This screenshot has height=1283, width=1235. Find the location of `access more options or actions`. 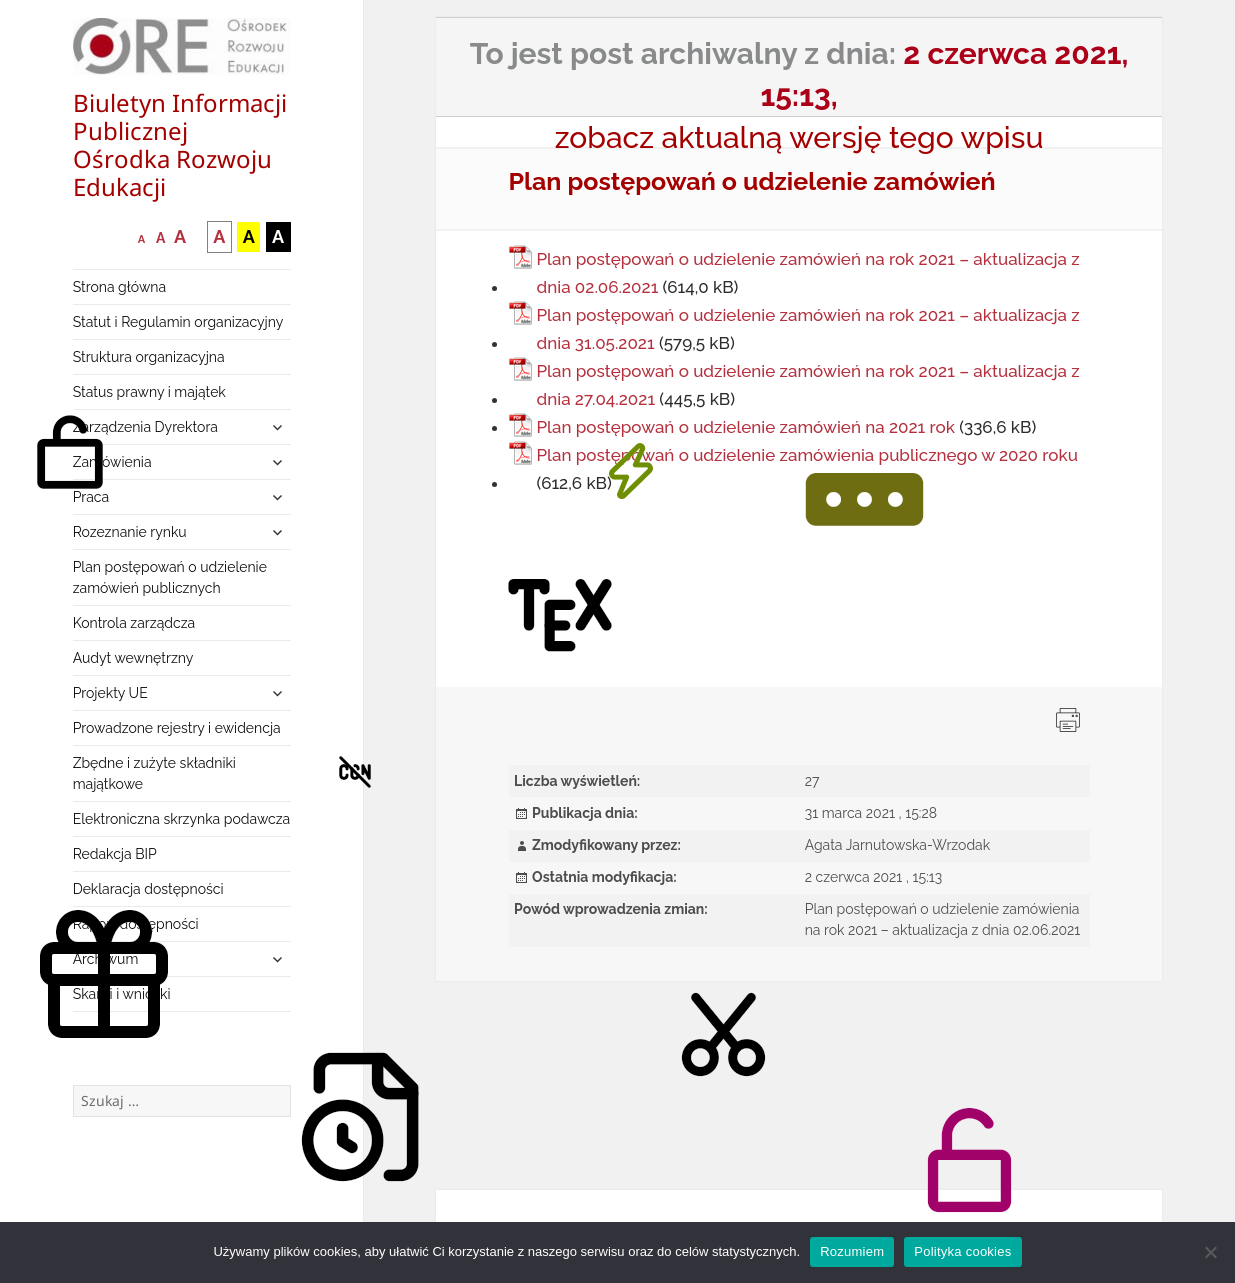

access more options or actions is located at coordinates (864, 496).